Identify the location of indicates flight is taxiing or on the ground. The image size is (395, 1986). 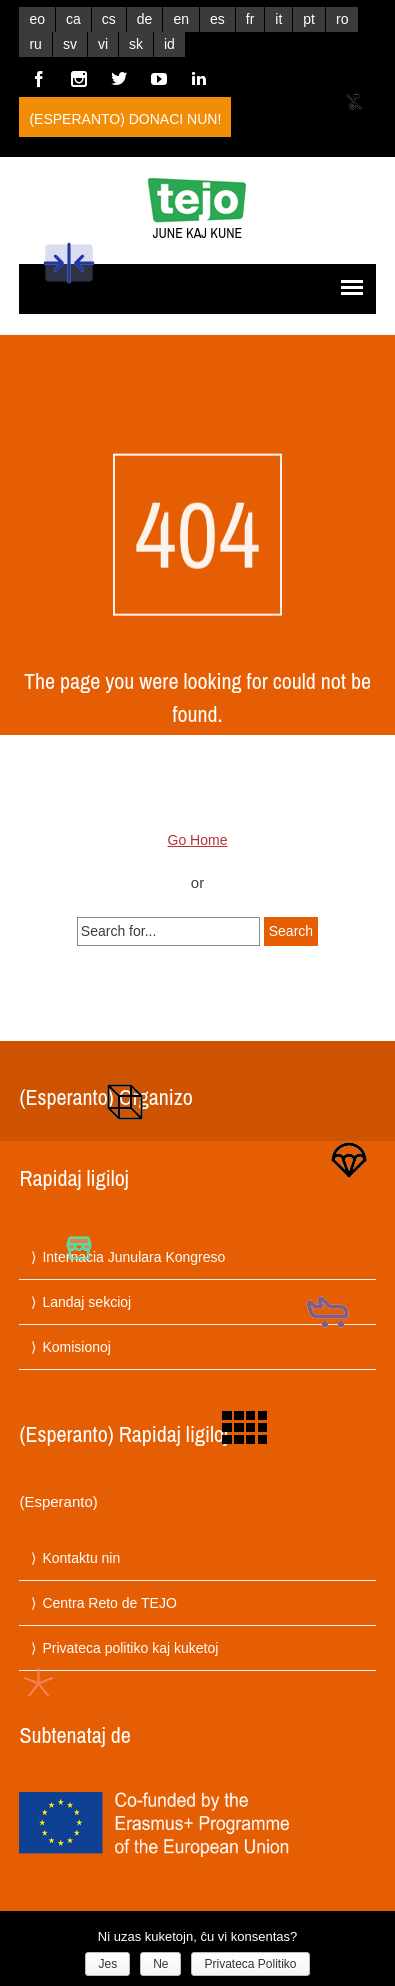
(327, 1311).